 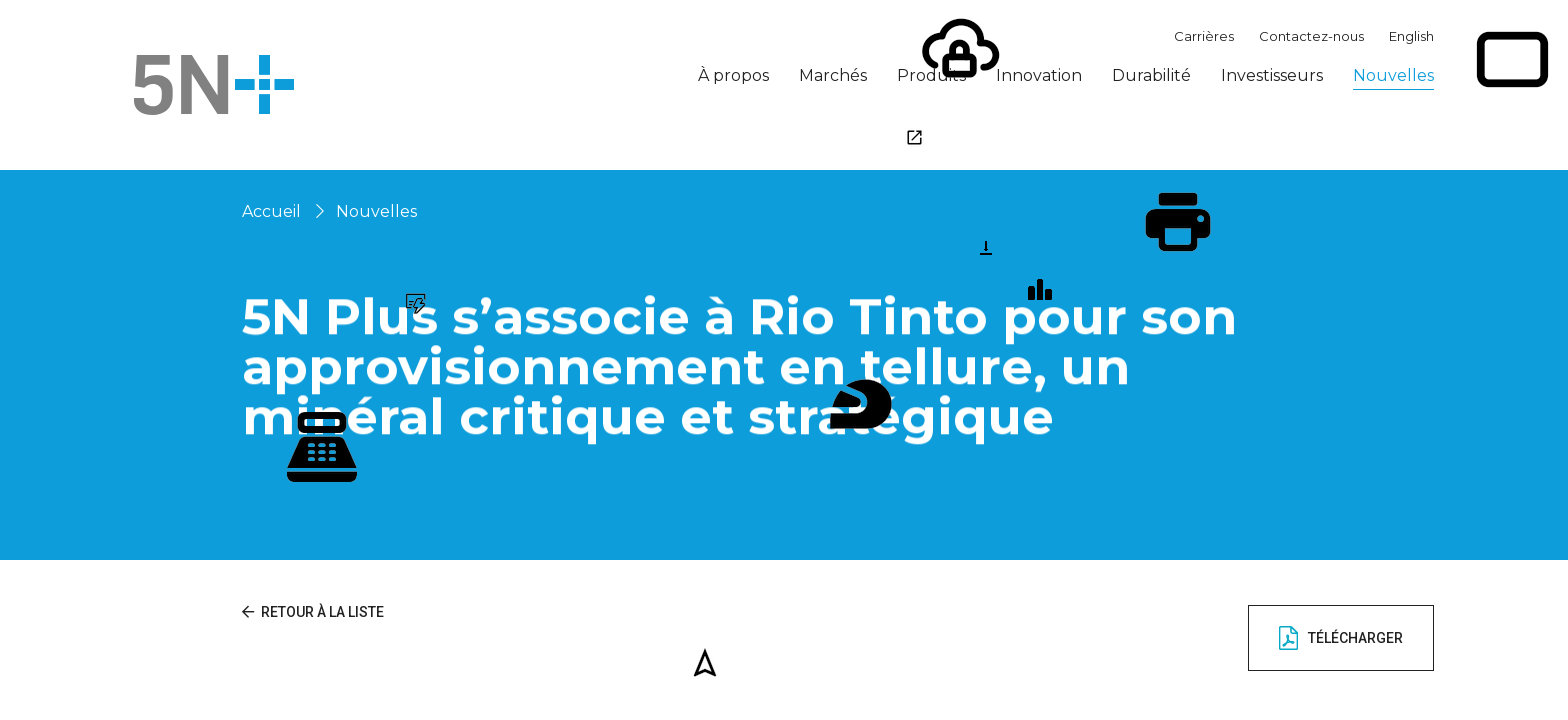 What do you see at coordinates (959, 46) in the screenshot?
I see `secure cloud storage` at bounding box center [959, 46].